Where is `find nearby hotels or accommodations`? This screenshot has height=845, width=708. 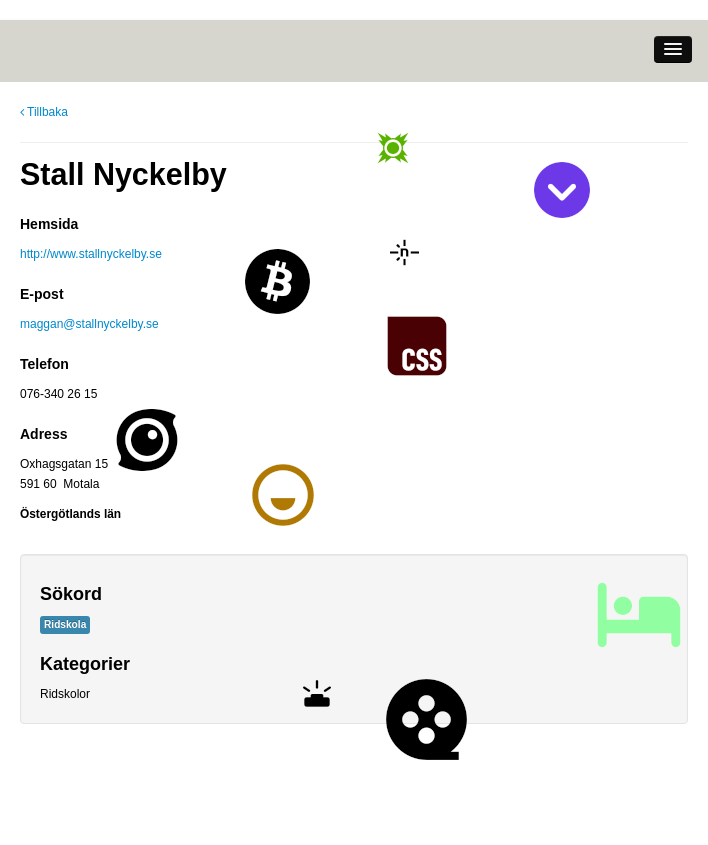
find nearby hotels or accommodations is located at coordinates (639, 615).